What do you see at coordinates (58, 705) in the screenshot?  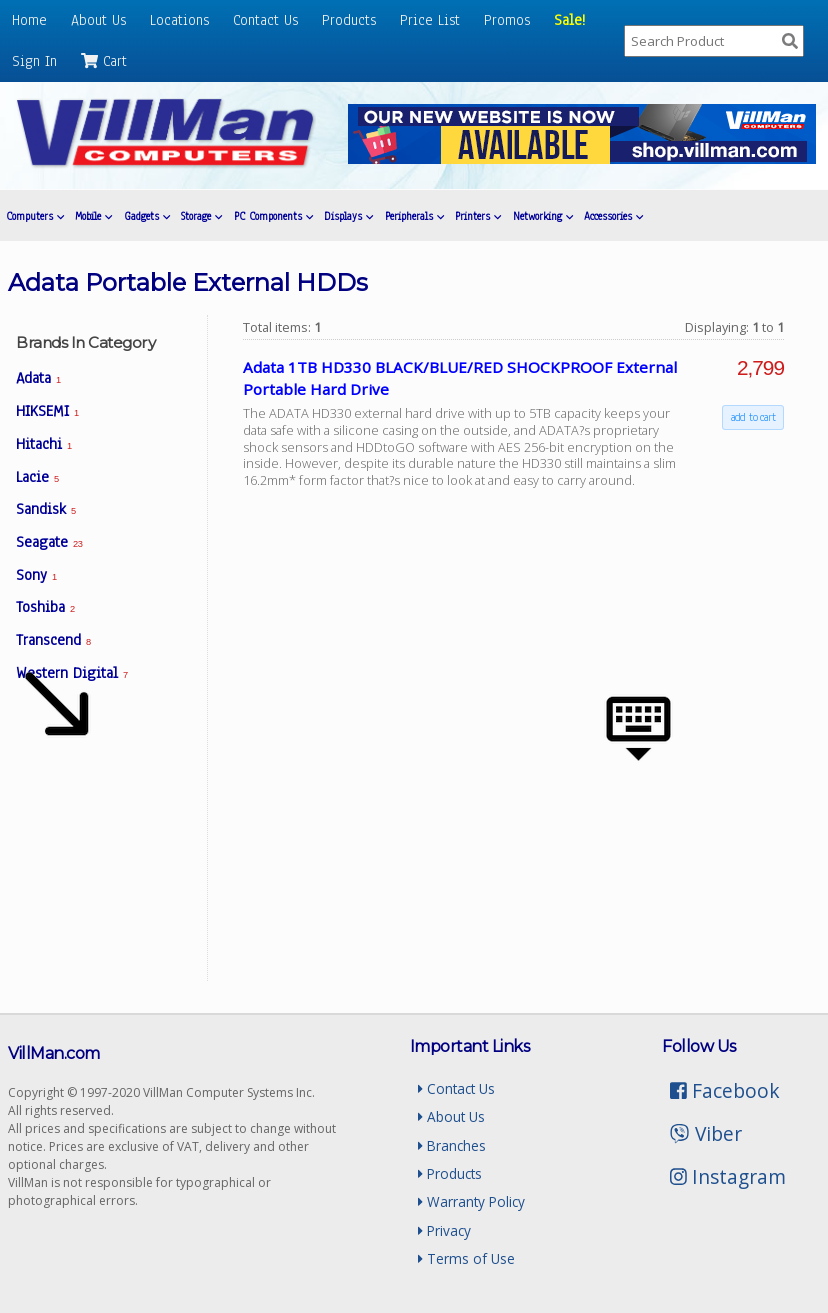 I see `navigate to the bottom-right section` at bounding box center [58, 705].